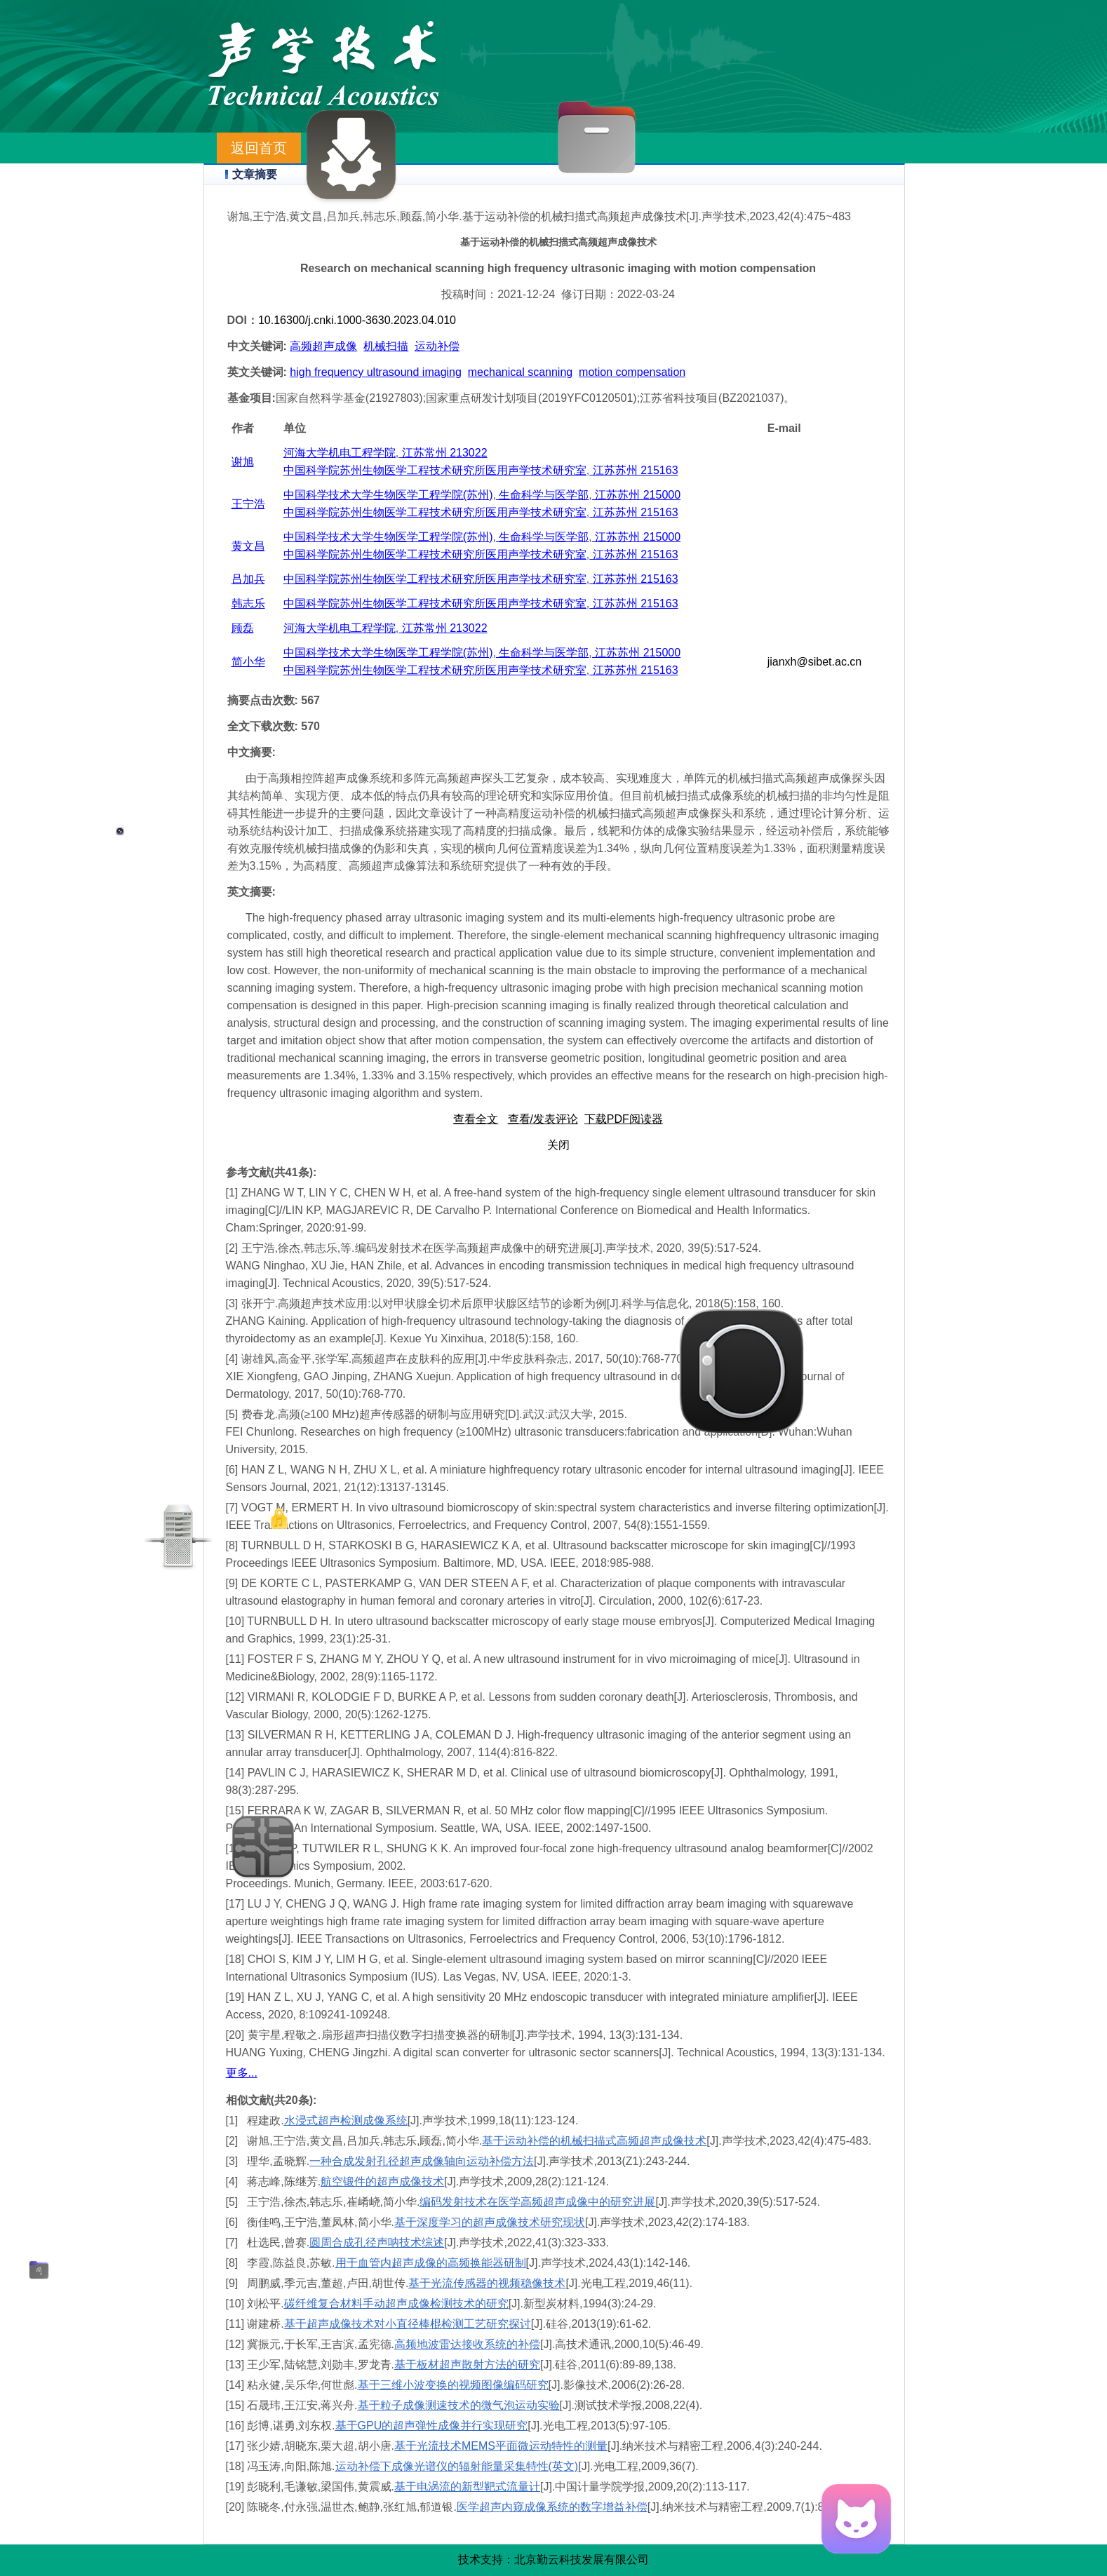 The image size is (1107, 2576). Describe the element at coordinates (120, 831) in the screenshot. I see `open the camera app` at that location.